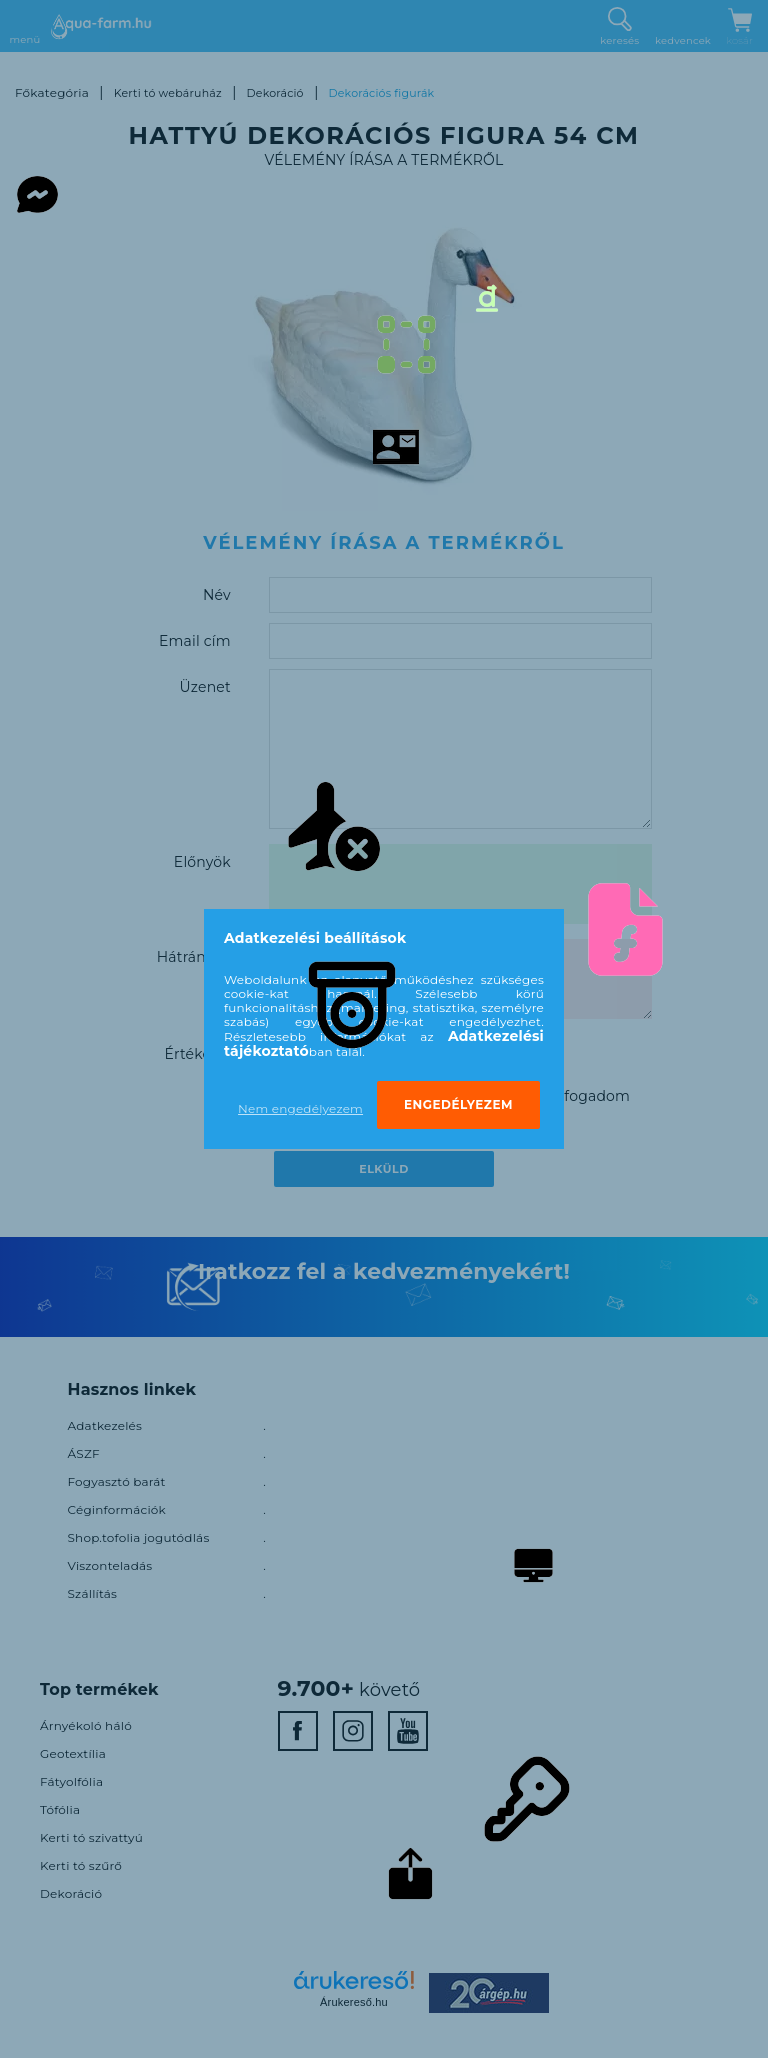 The image size is (768, 2058). What do you see at coordinates (406, 344) in the screenshot?
I see `set transform anchor to bottom-left corner` at bounding box center [406, 344].